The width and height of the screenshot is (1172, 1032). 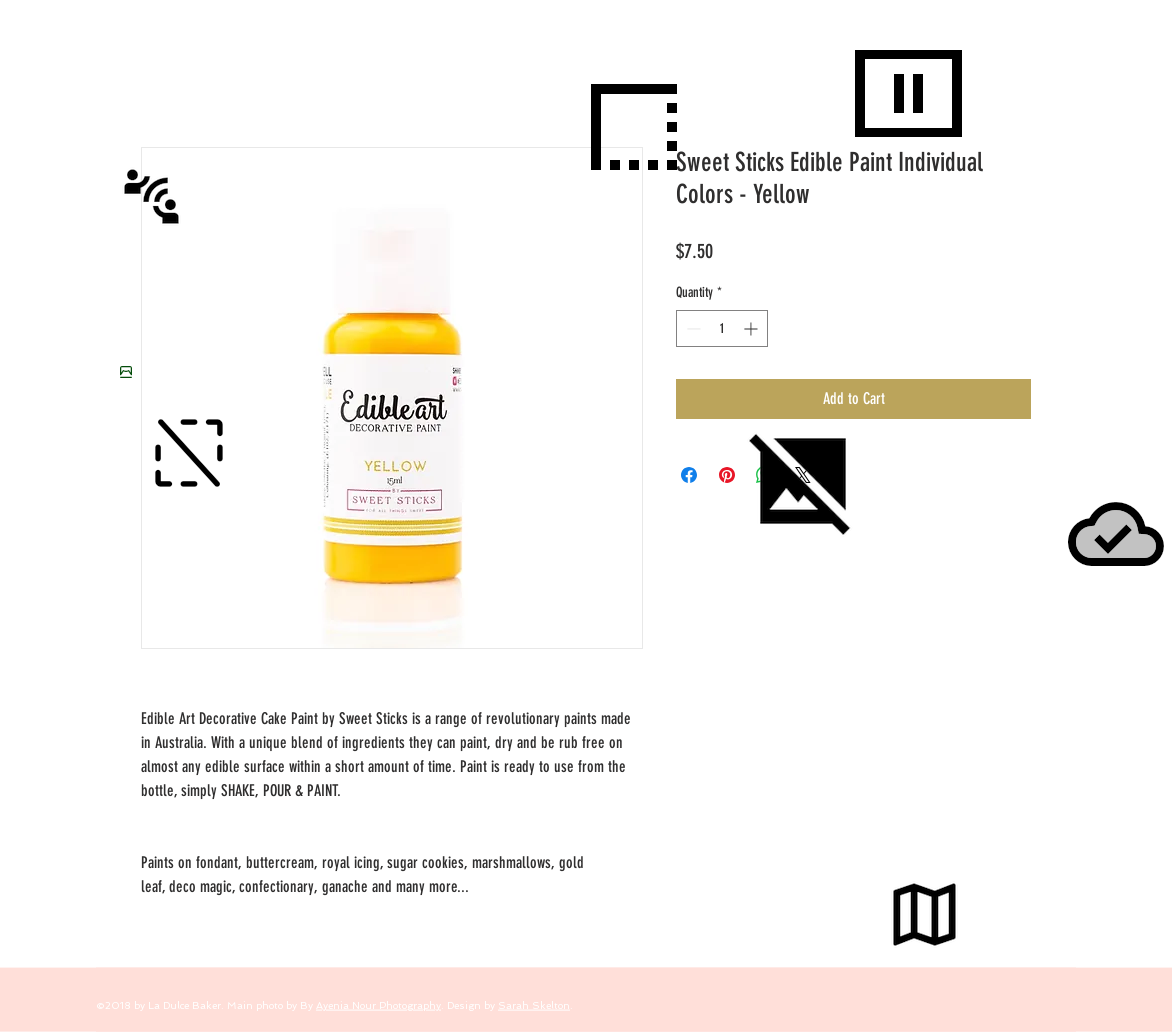 I want to click on access theater or cinema showtimes, so click(x=126, y=372).